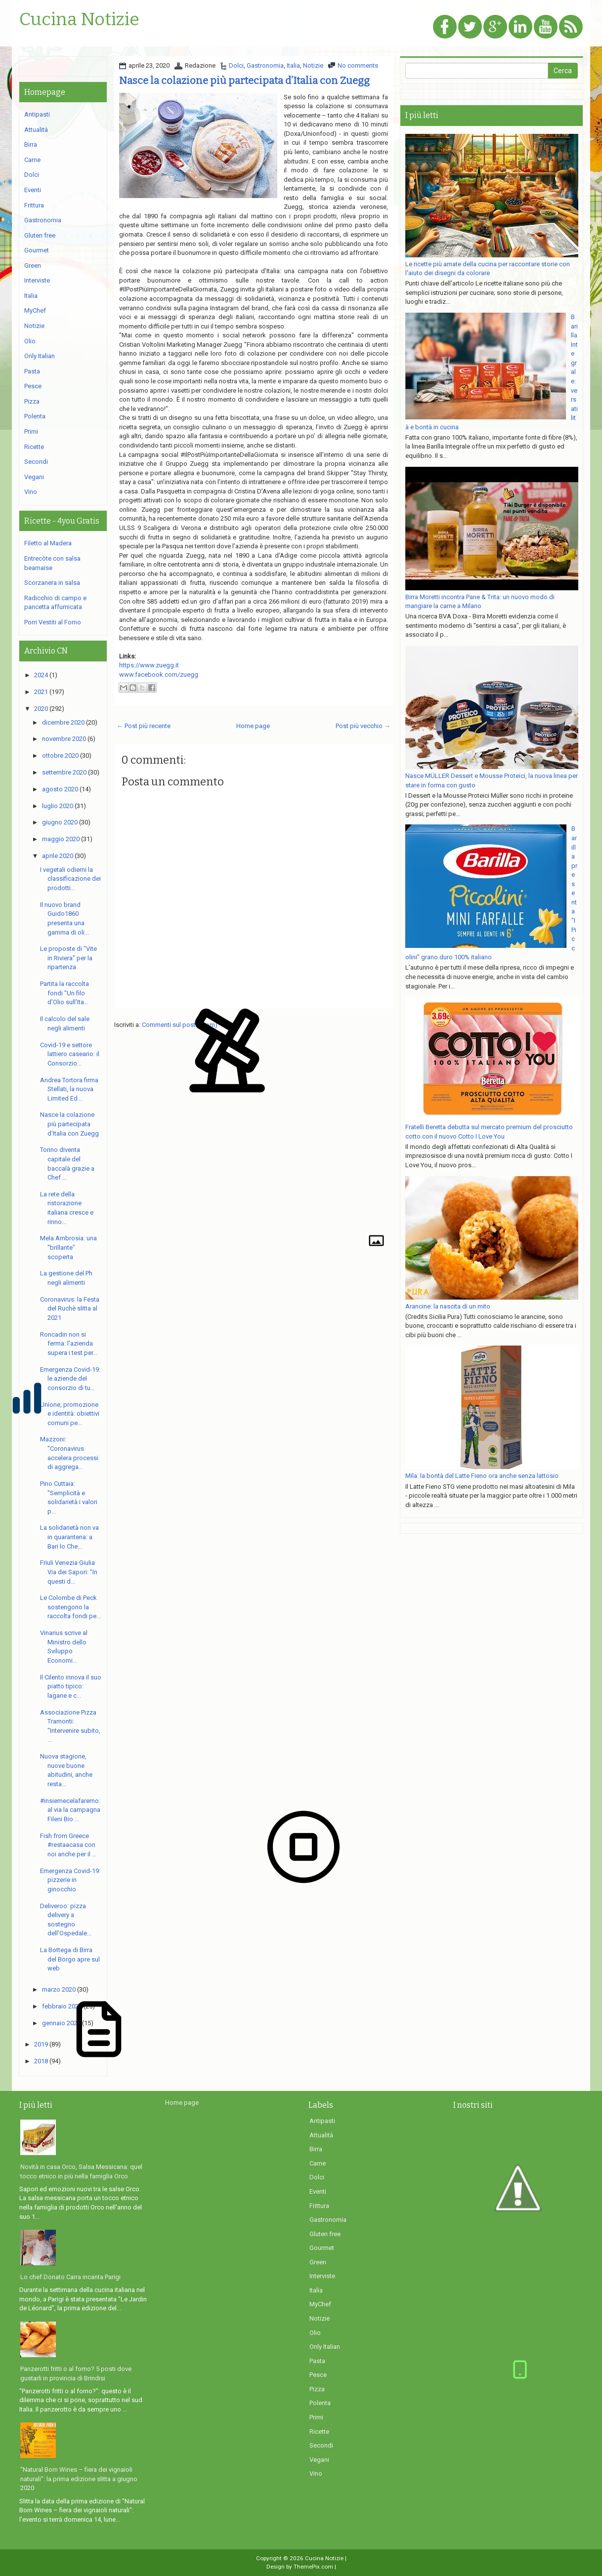  Describe the element at coordinates (99, 2029) in the screenshot. I see `view file details or description` at that location.